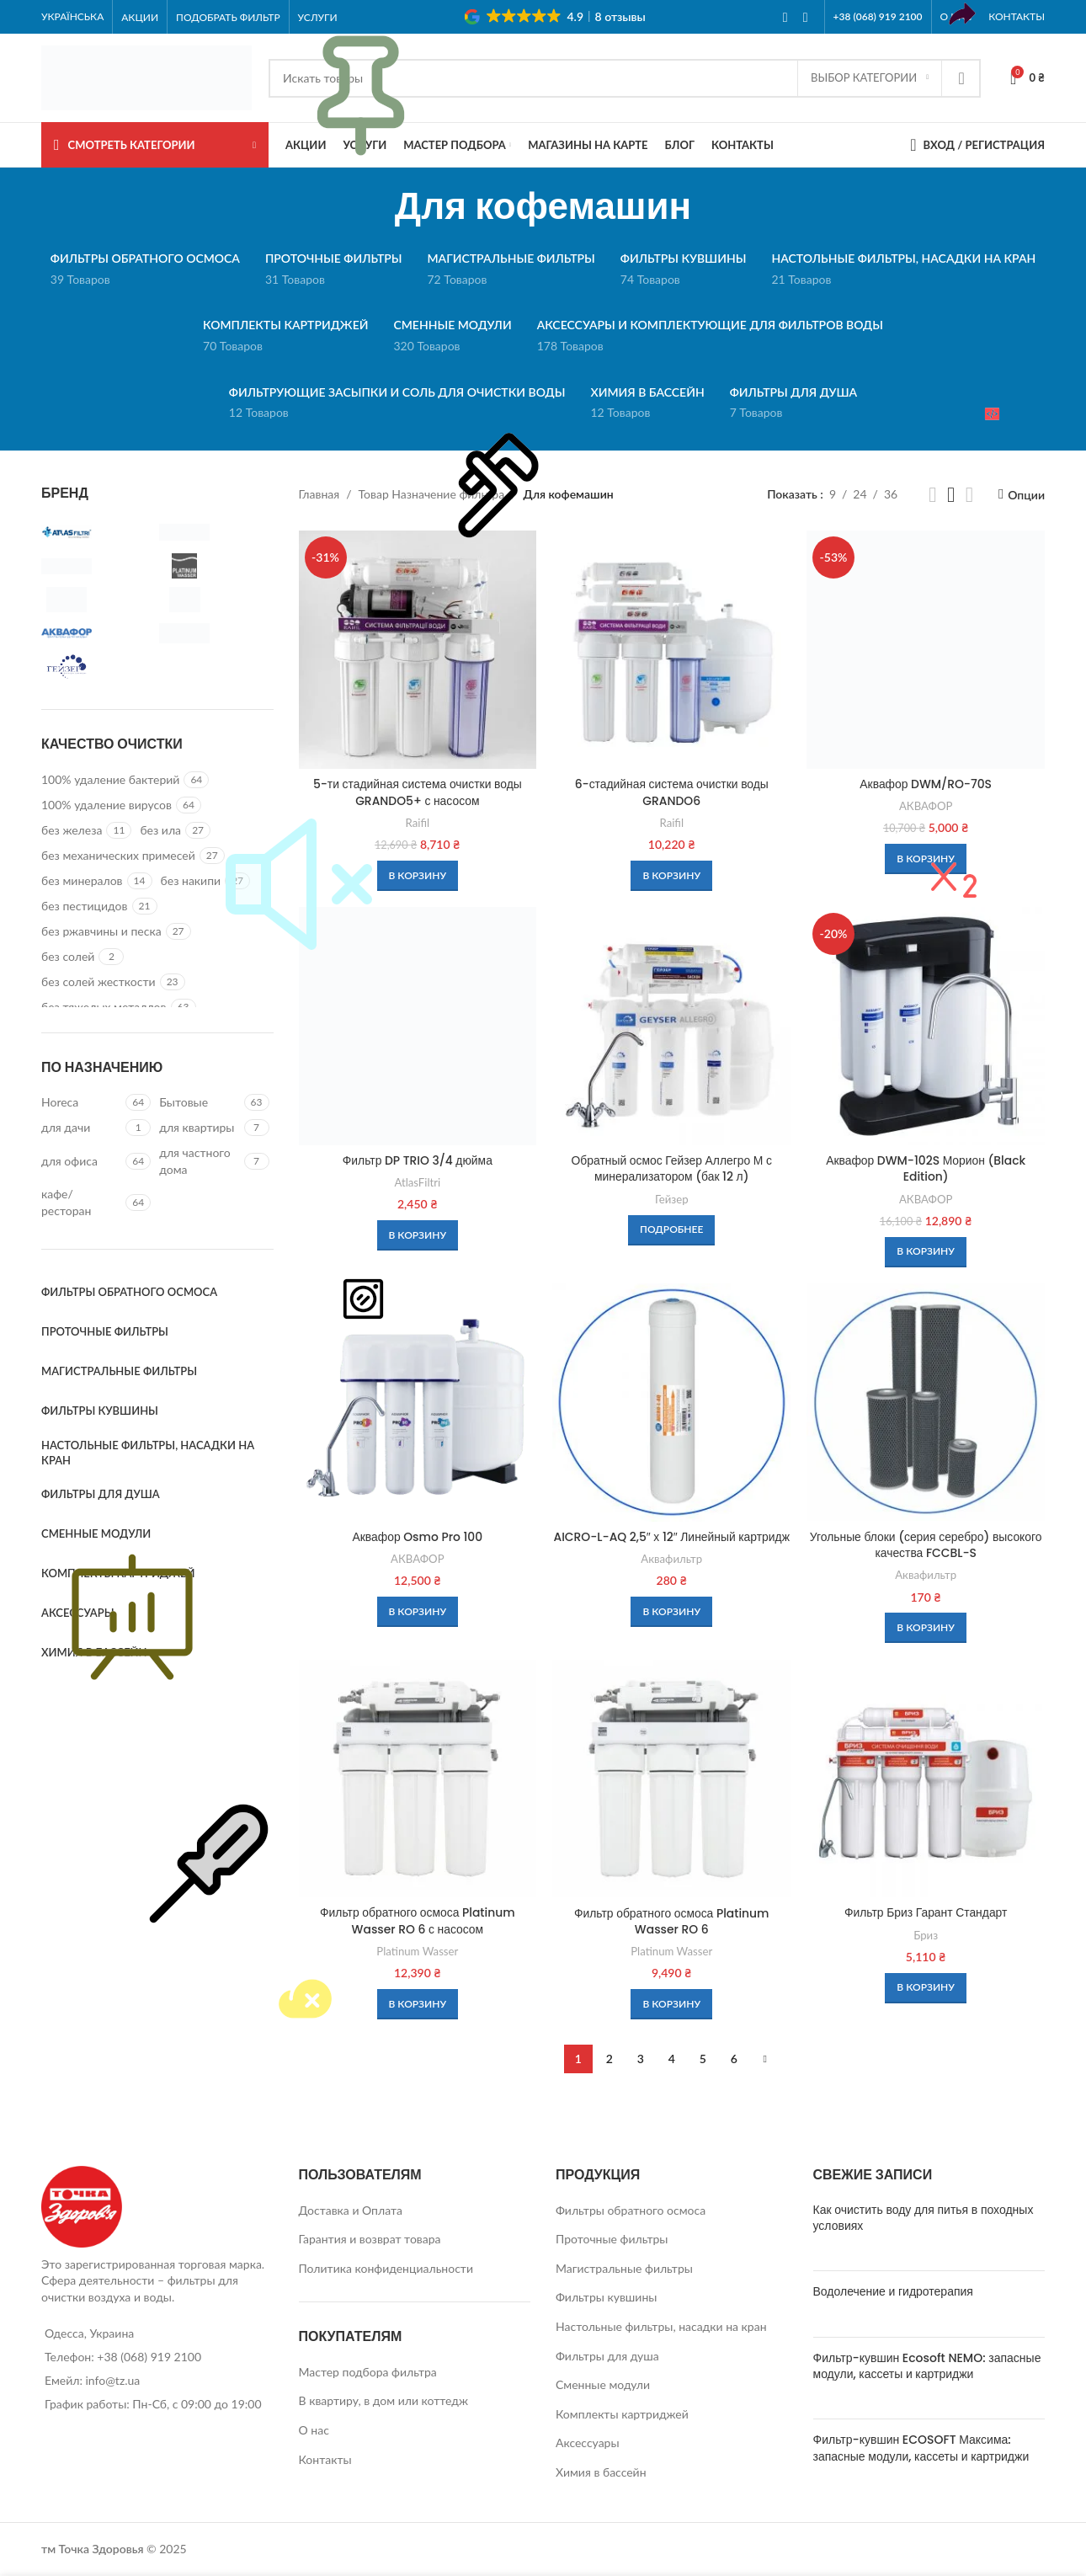  Describe the element at coordinates (363, 1299) in the screenshot. I see `access laundry or washing machine controls` at that location.